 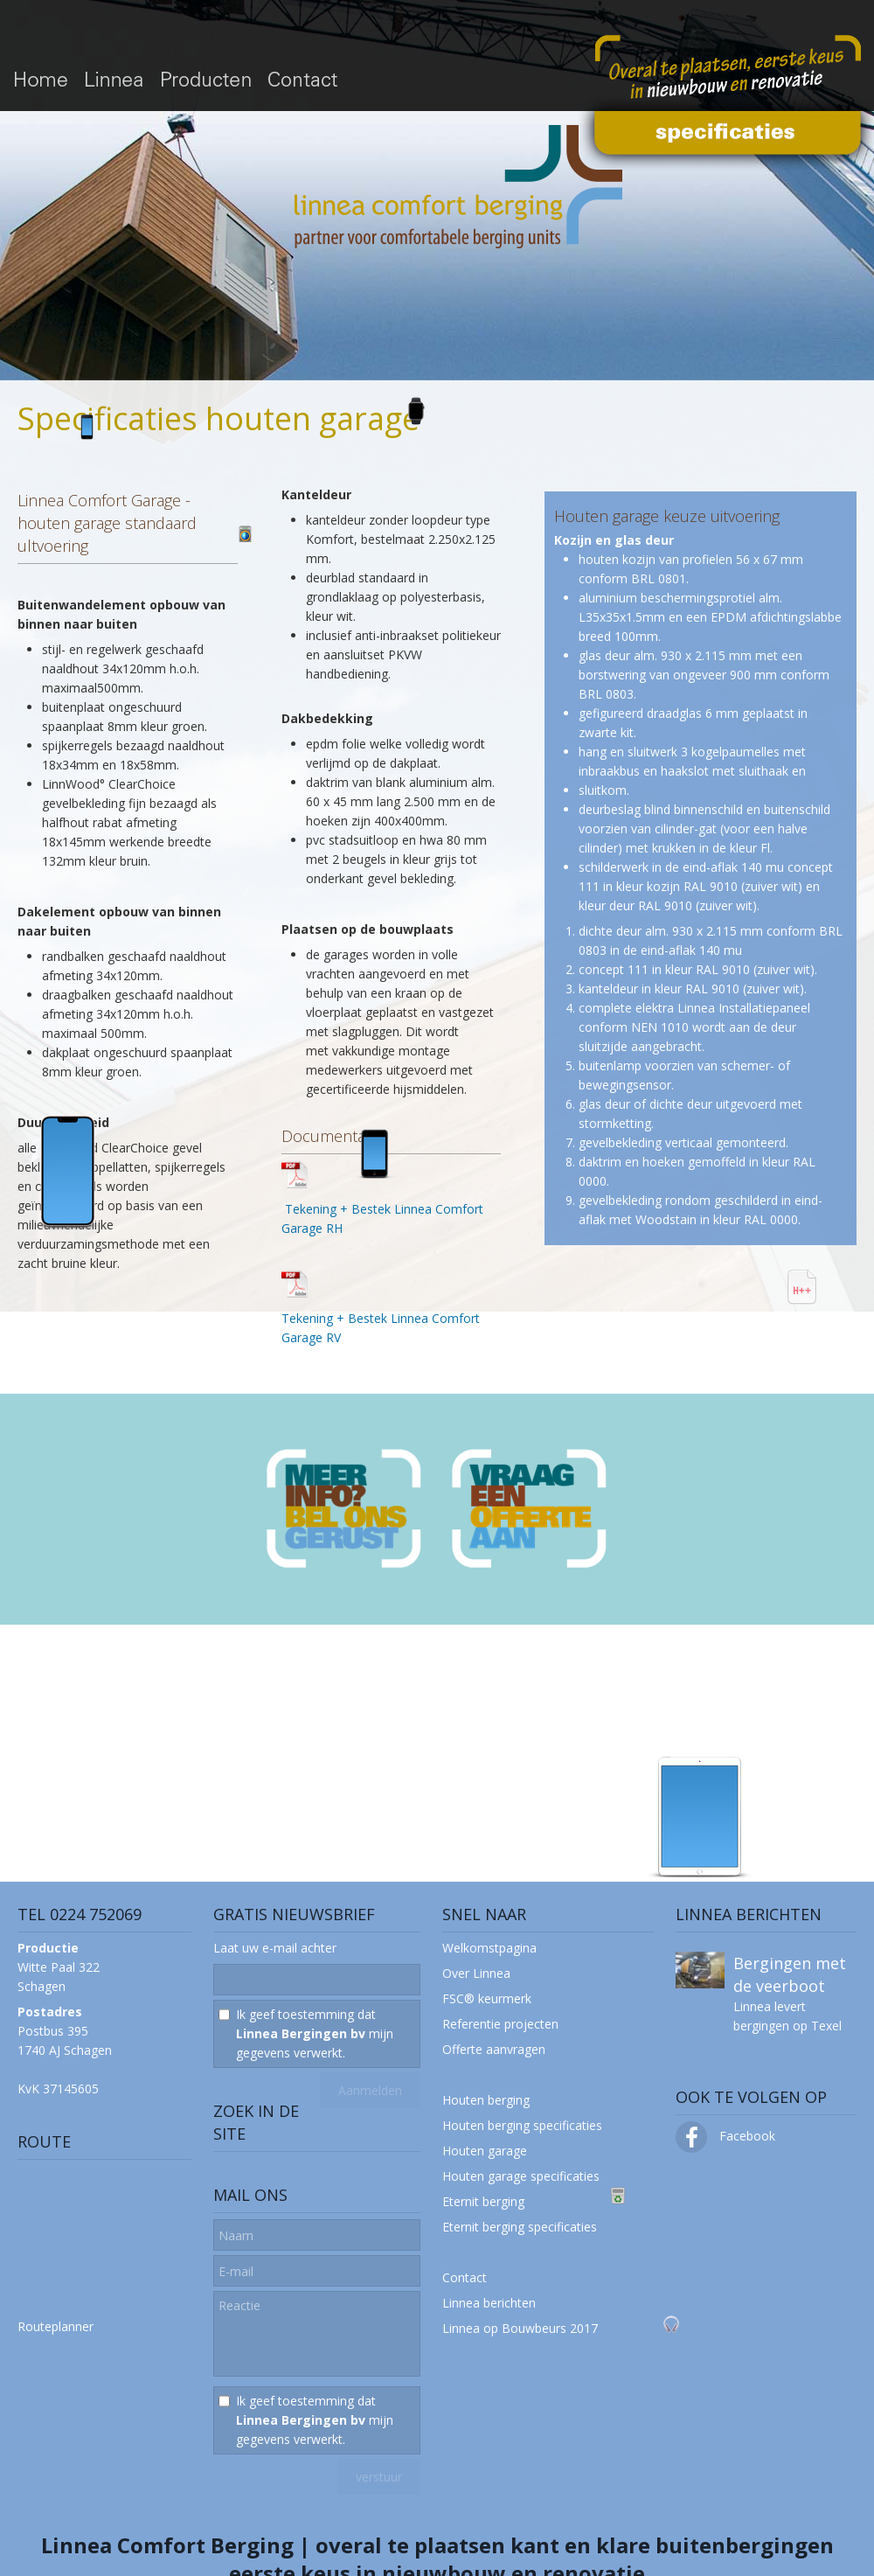 I want to click on iPad Air with cellular connectivity, so click(x=699, y=1817).